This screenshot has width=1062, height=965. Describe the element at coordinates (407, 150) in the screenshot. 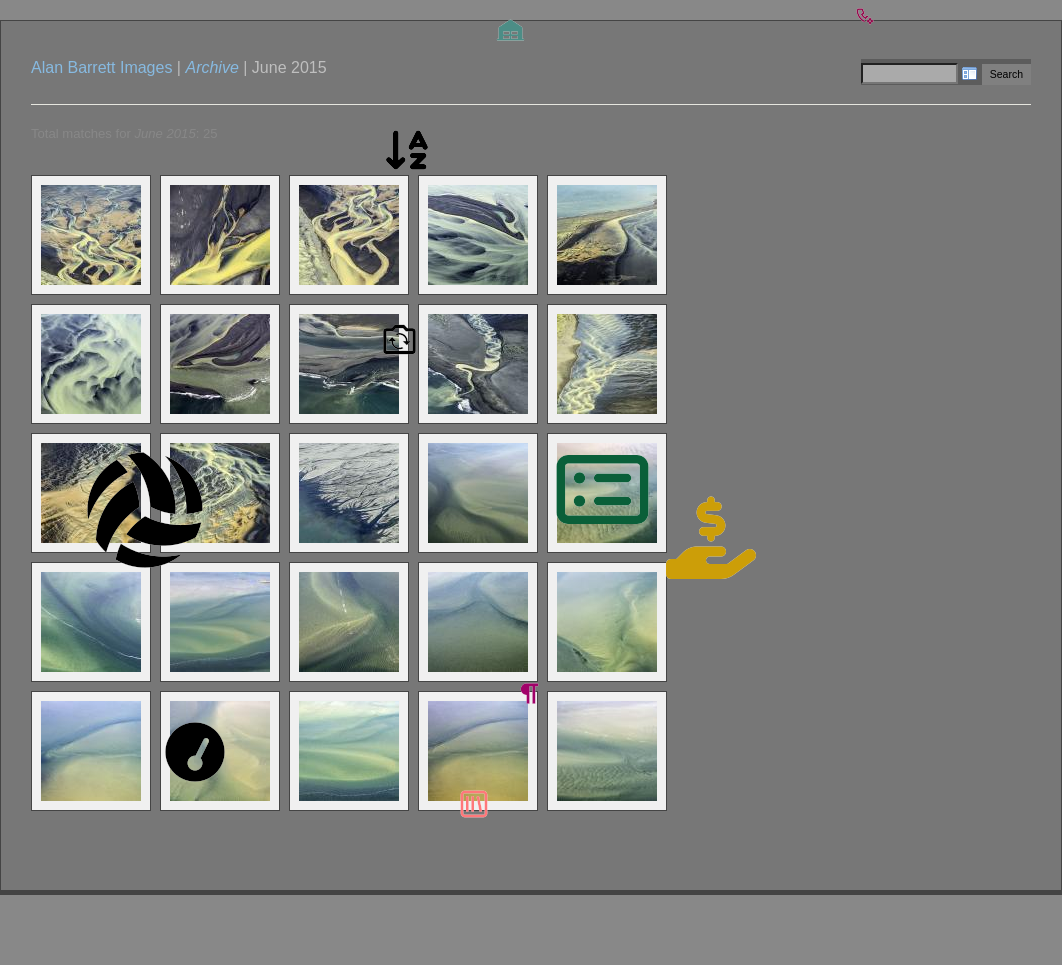

I see `sort list alphabetically A to Z` at that location.